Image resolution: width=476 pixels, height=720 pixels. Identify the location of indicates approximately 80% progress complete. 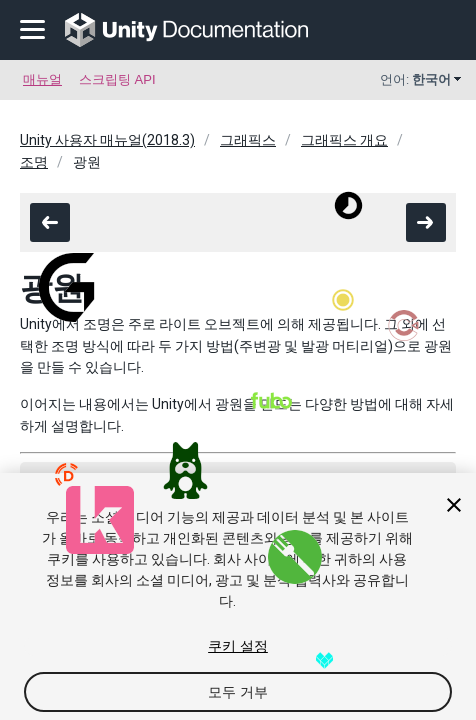
(348, 205).